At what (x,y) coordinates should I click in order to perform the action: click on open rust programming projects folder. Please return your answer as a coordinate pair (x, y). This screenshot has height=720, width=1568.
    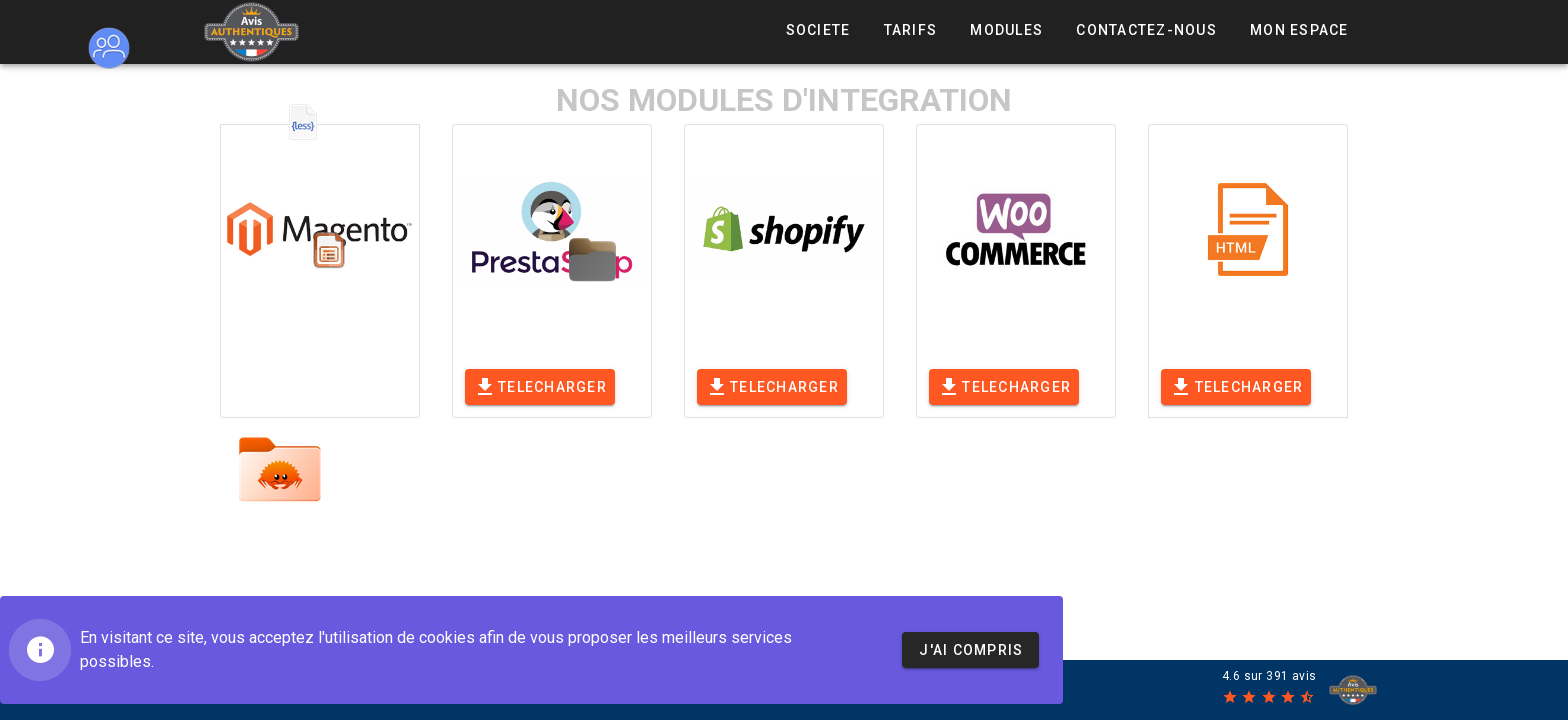
    Looking at the image, I should click on (279, 471).